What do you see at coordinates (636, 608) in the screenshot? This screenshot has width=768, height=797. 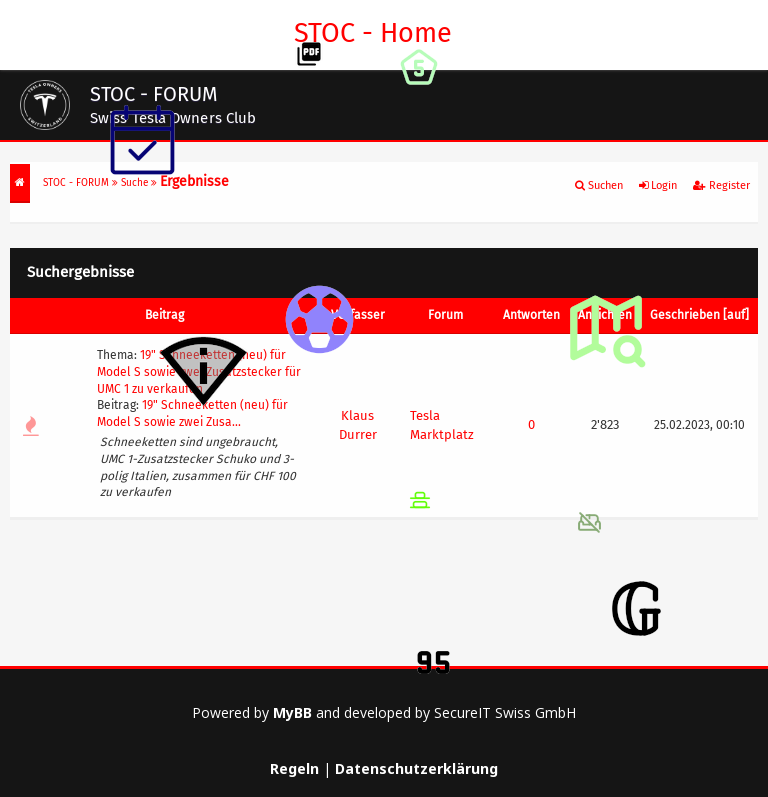 I see `link to The Guardian news website` at bounding box center [636, 608].